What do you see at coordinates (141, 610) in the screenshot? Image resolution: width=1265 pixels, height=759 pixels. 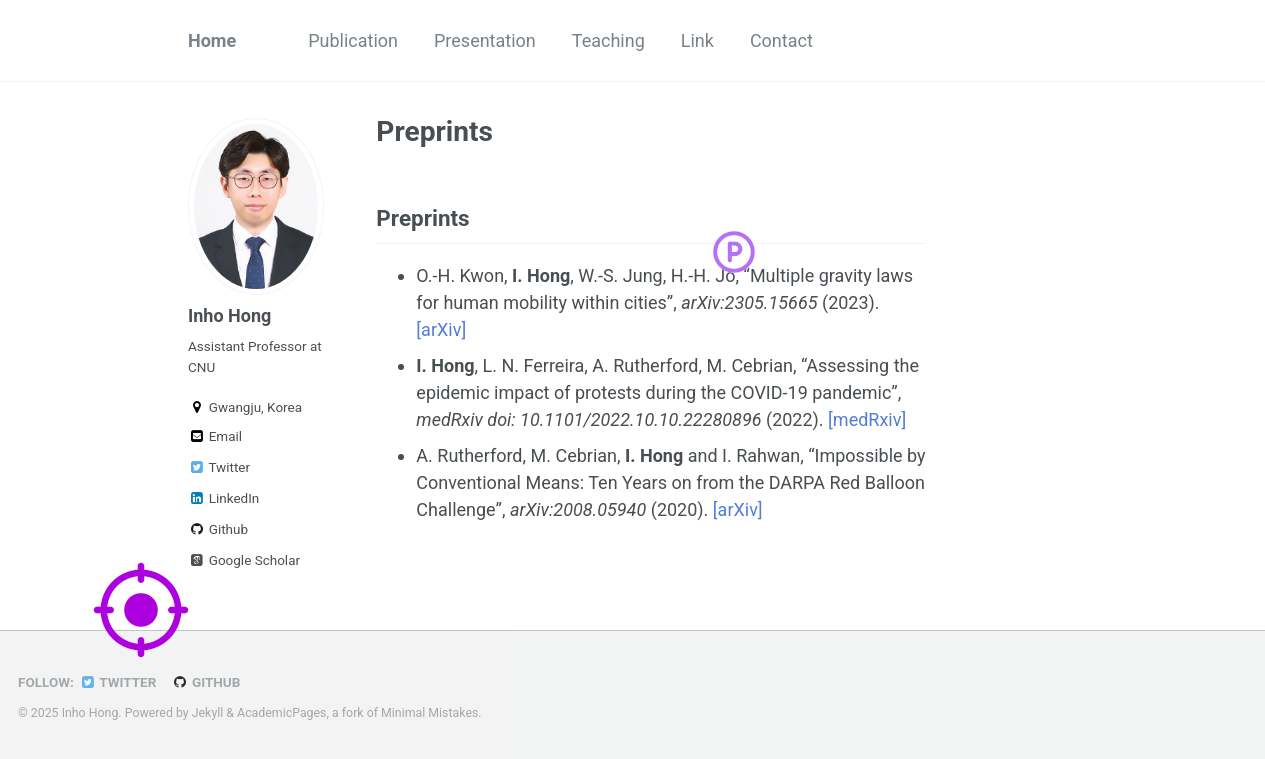 I see `center map on current location` at bounding box center [141, 610].